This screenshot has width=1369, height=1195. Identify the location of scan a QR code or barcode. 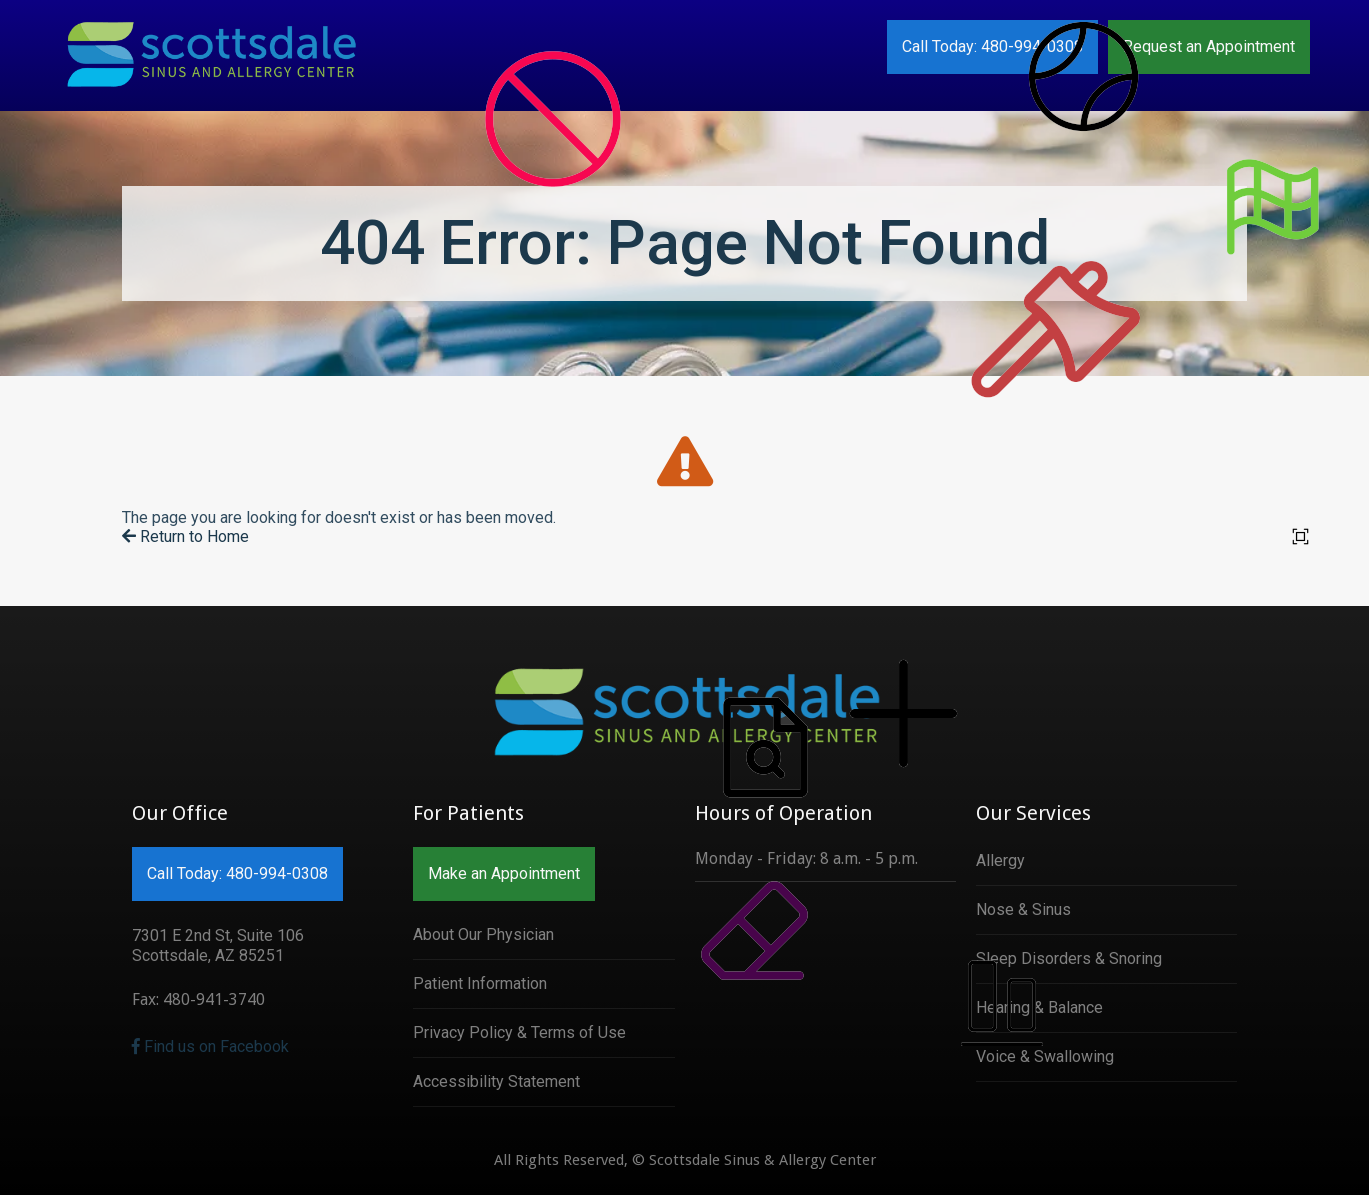
(1300, 536).